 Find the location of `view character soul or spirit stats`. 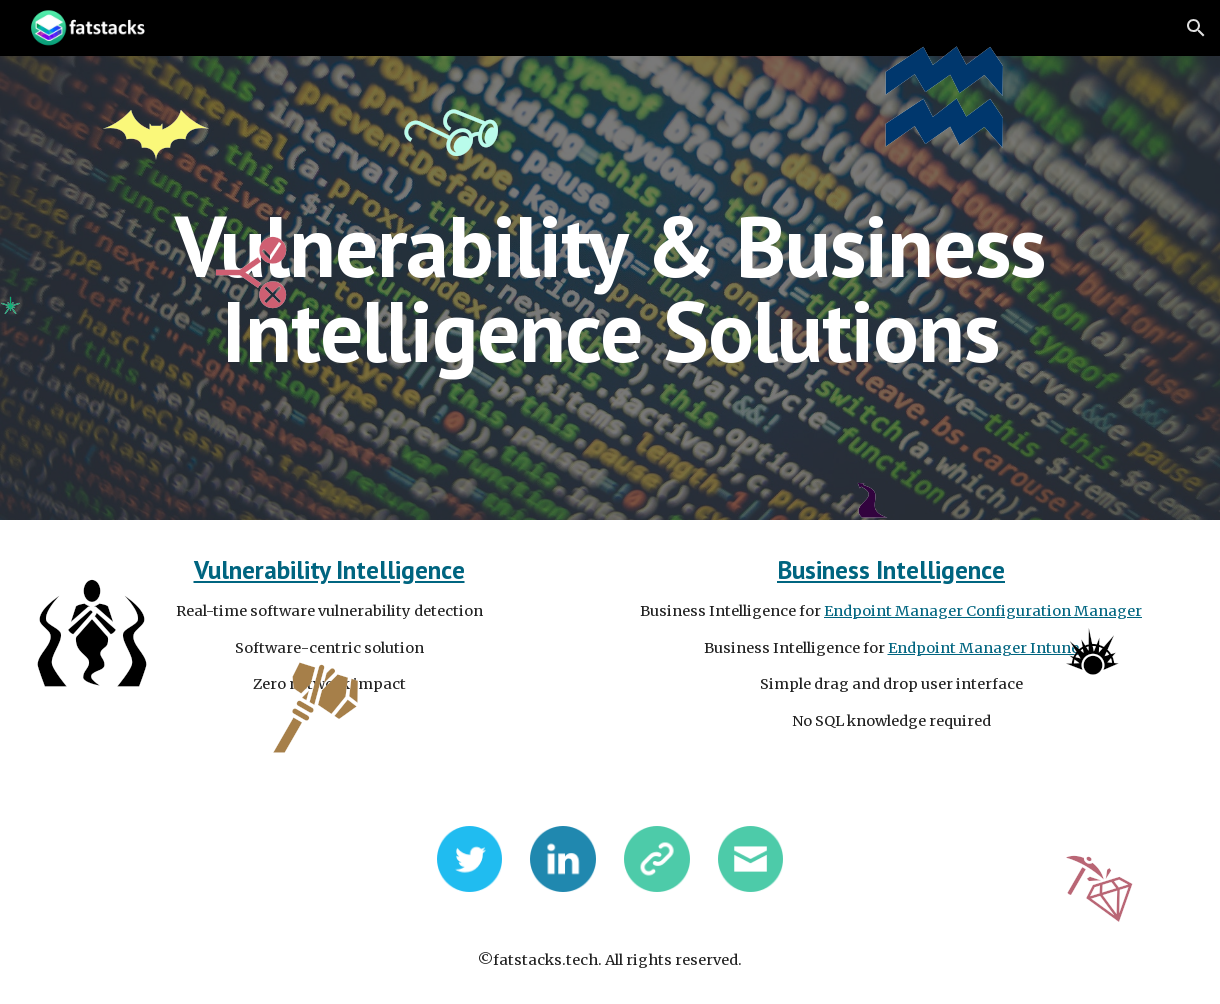

view character soul or spirit stats is located at coordinates (92, 632).